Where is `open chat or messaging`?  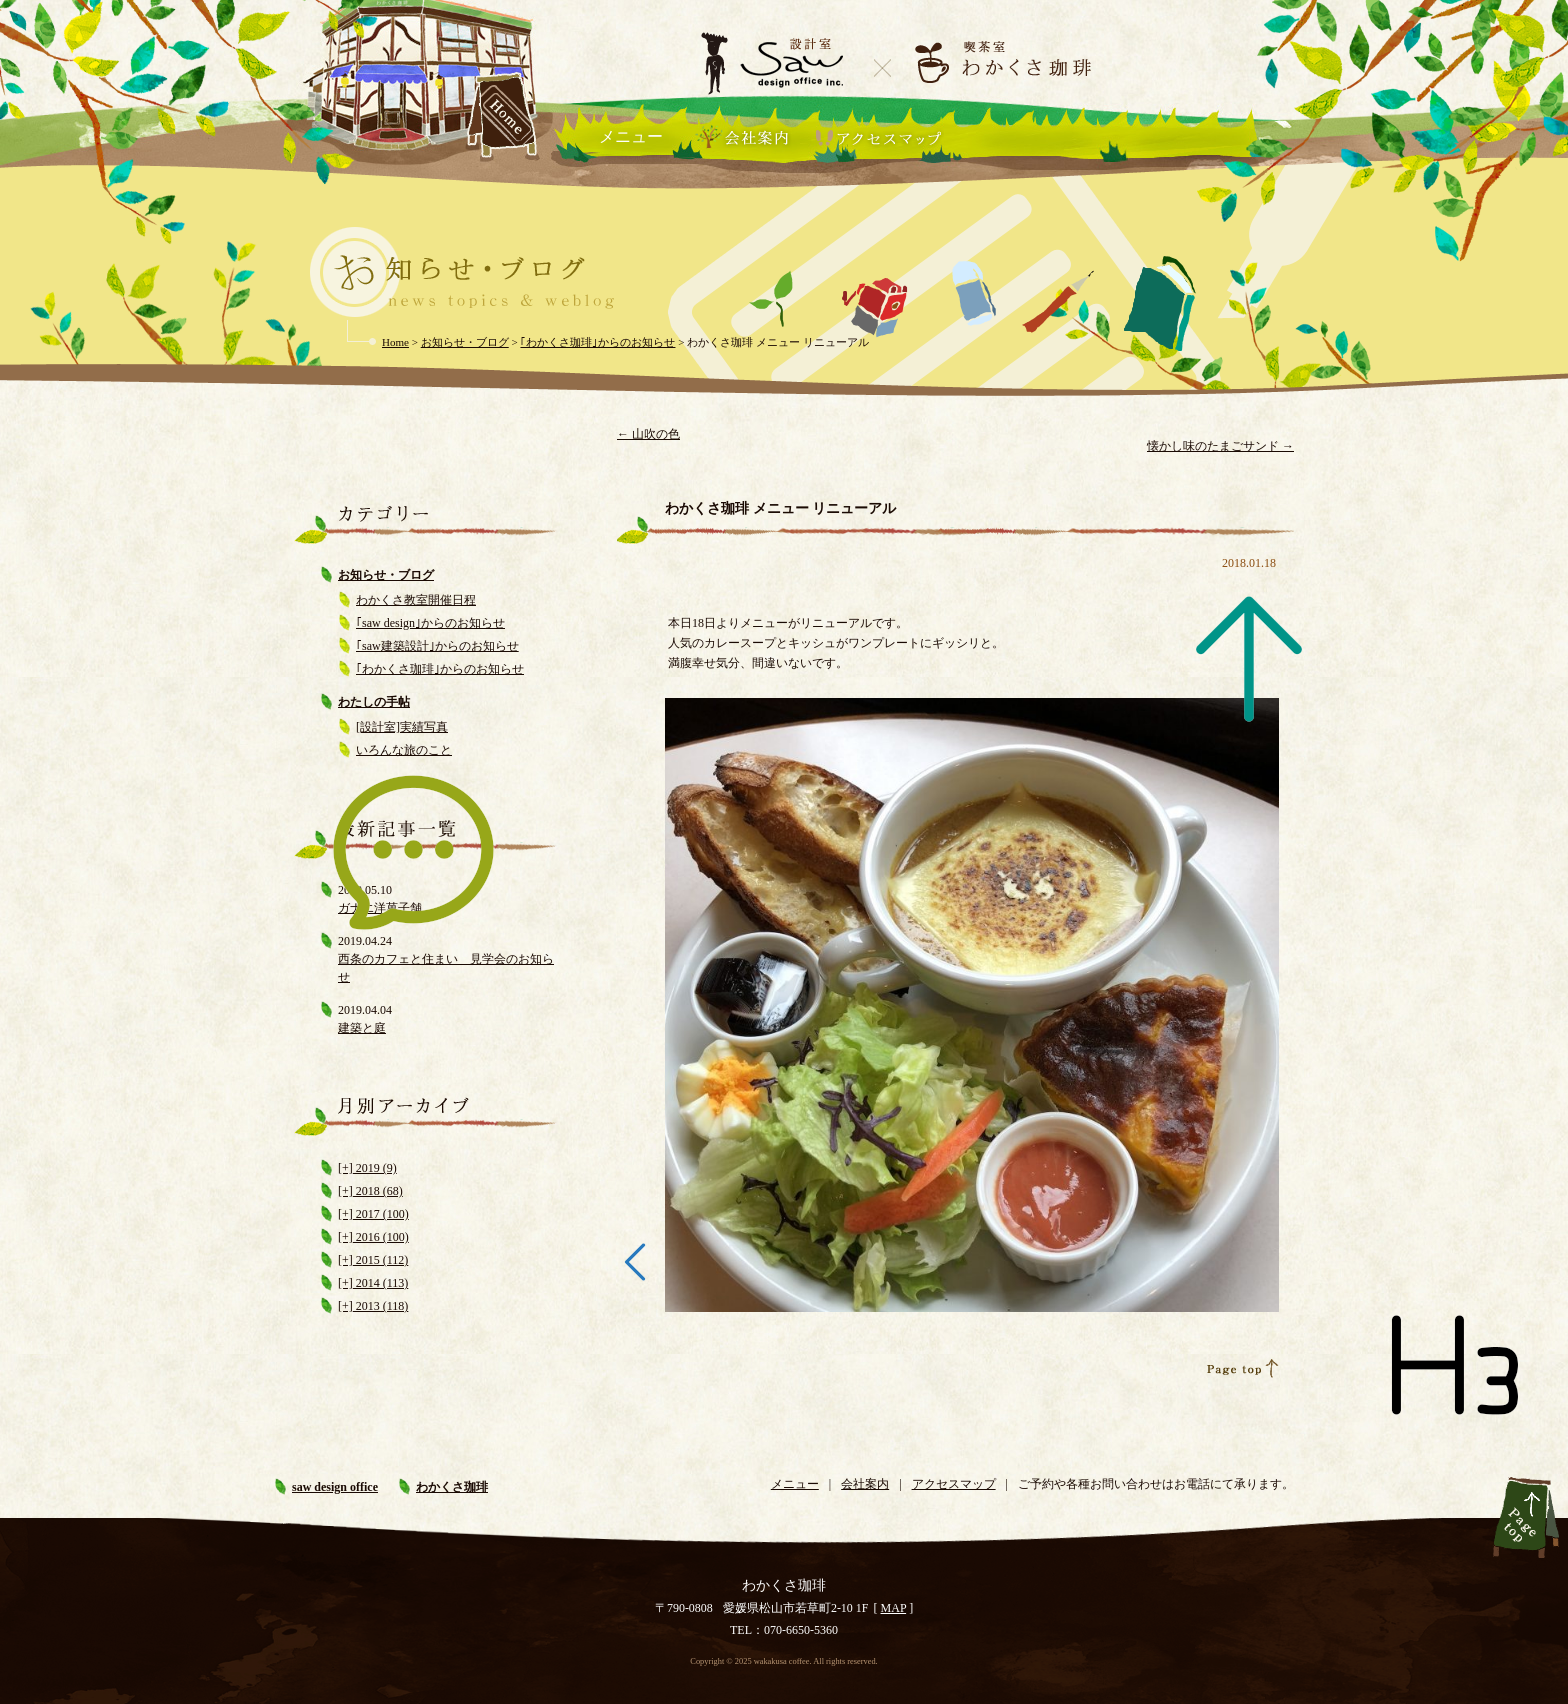
open chat or messaging is located at coordinates (413, 849).